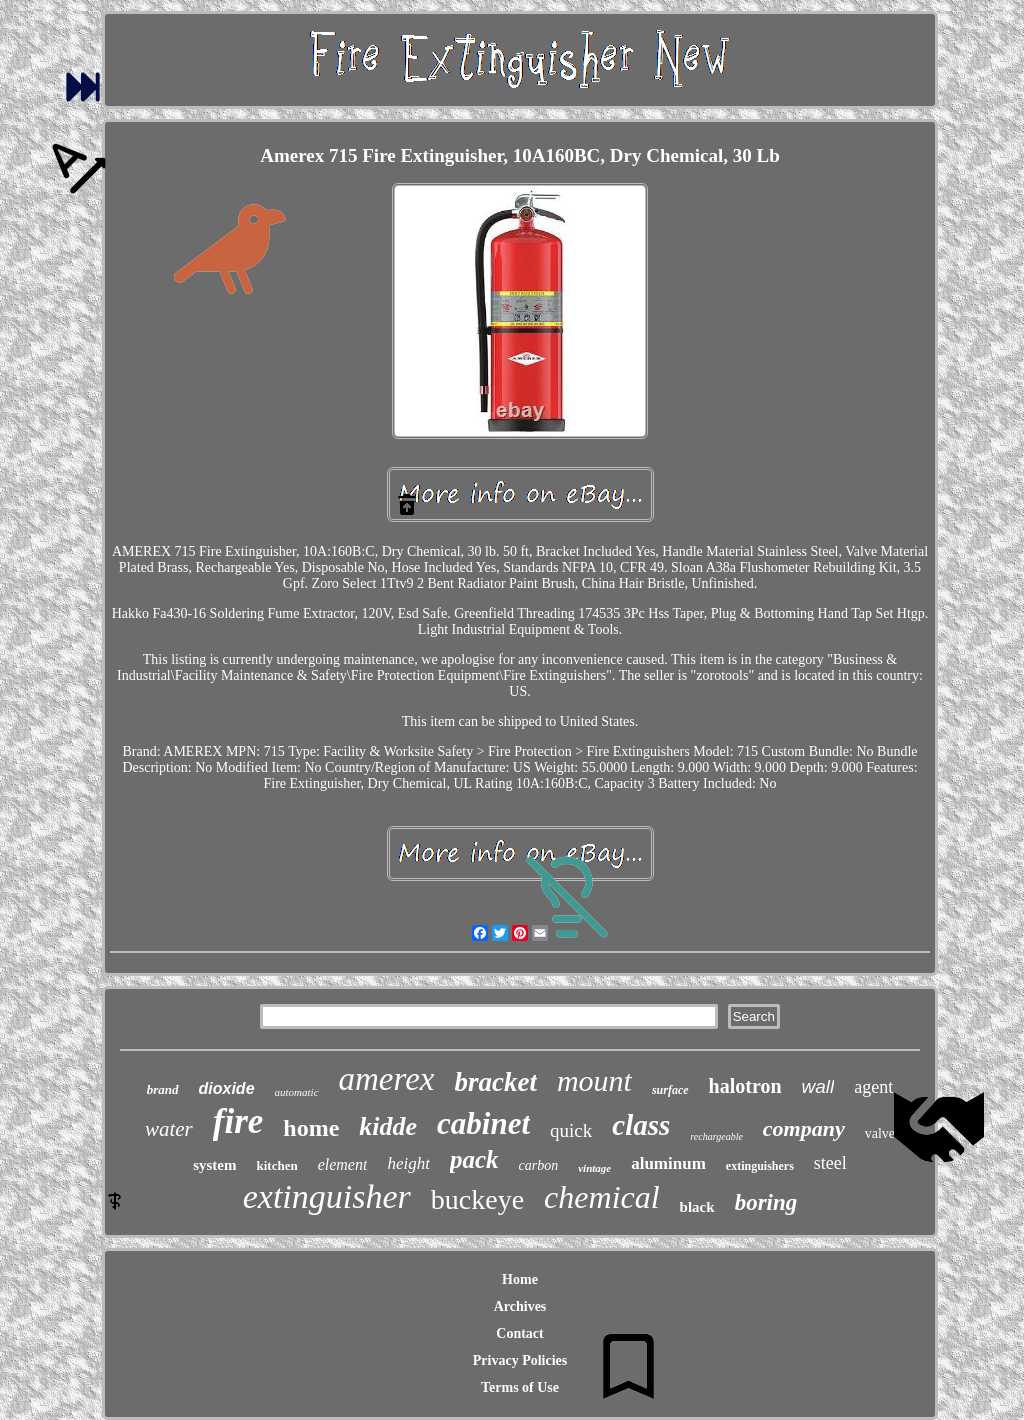 The width and height of the screenshot is (1024, 1420). What do you see at coordinates (83, 87) in the screenshot?
I see `skip to next track` at bounding box center [83, 87].